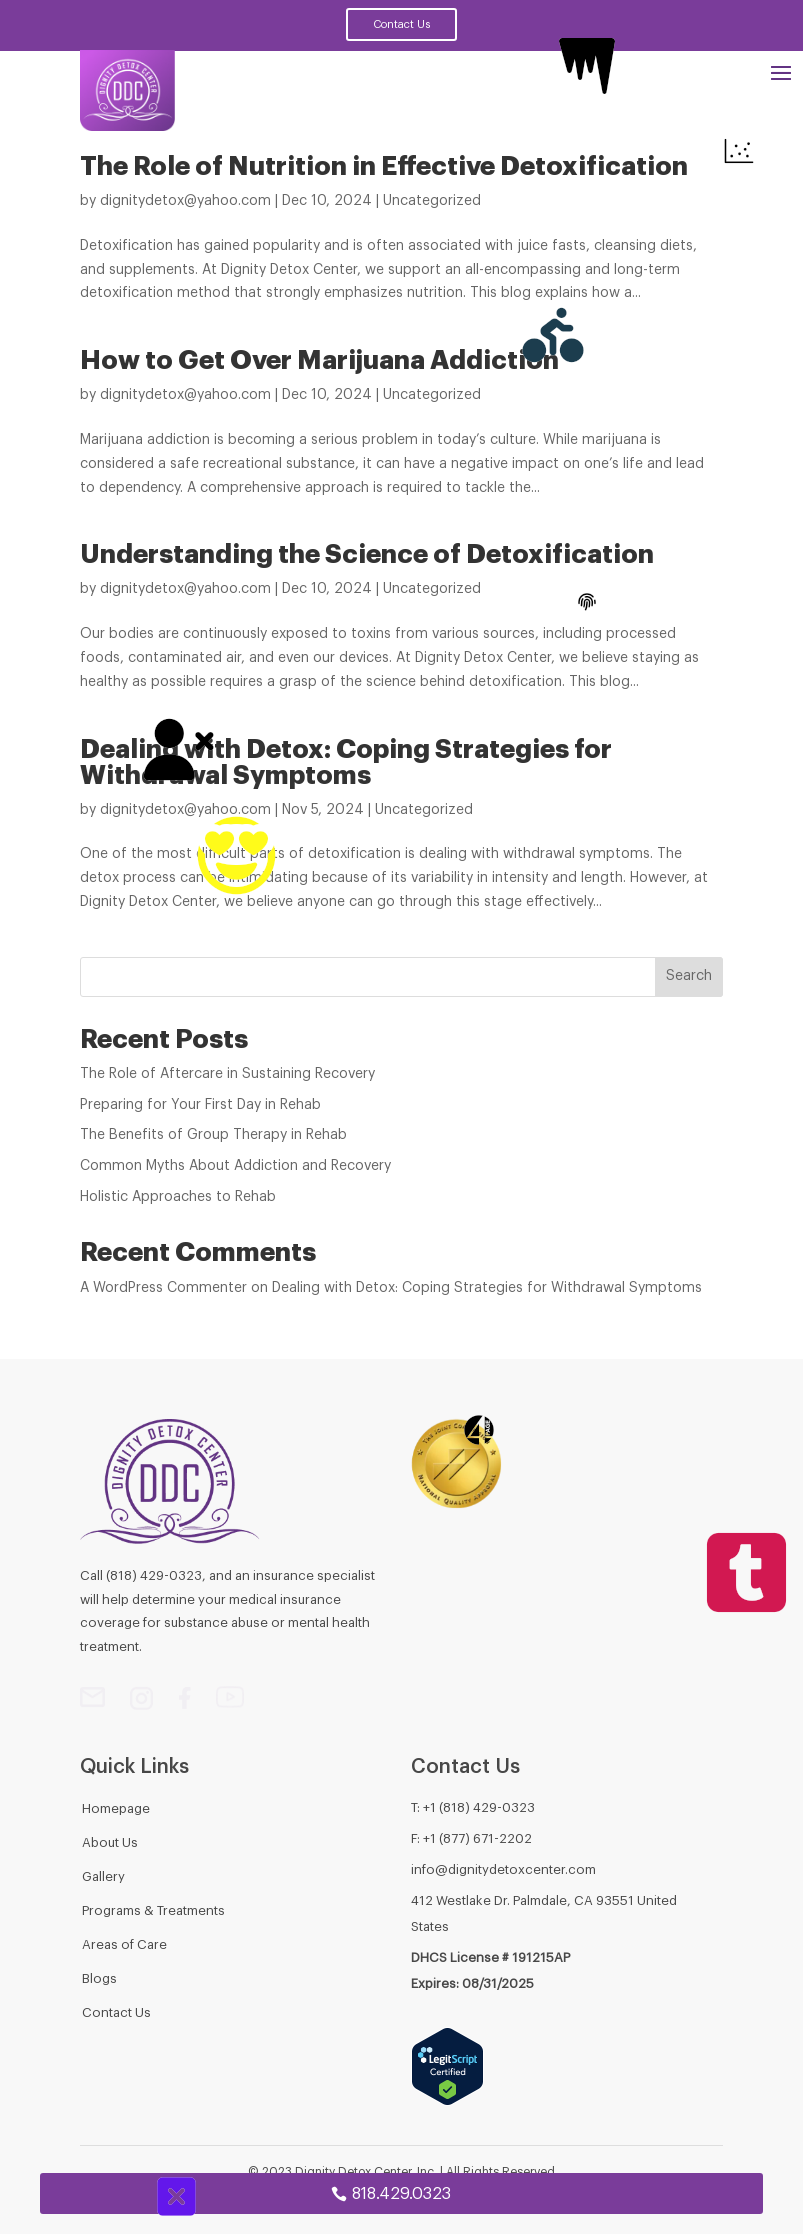 The image size is (803, 2234). I want to click on indicates freezing or cold weather conditions, so click(587, 66).